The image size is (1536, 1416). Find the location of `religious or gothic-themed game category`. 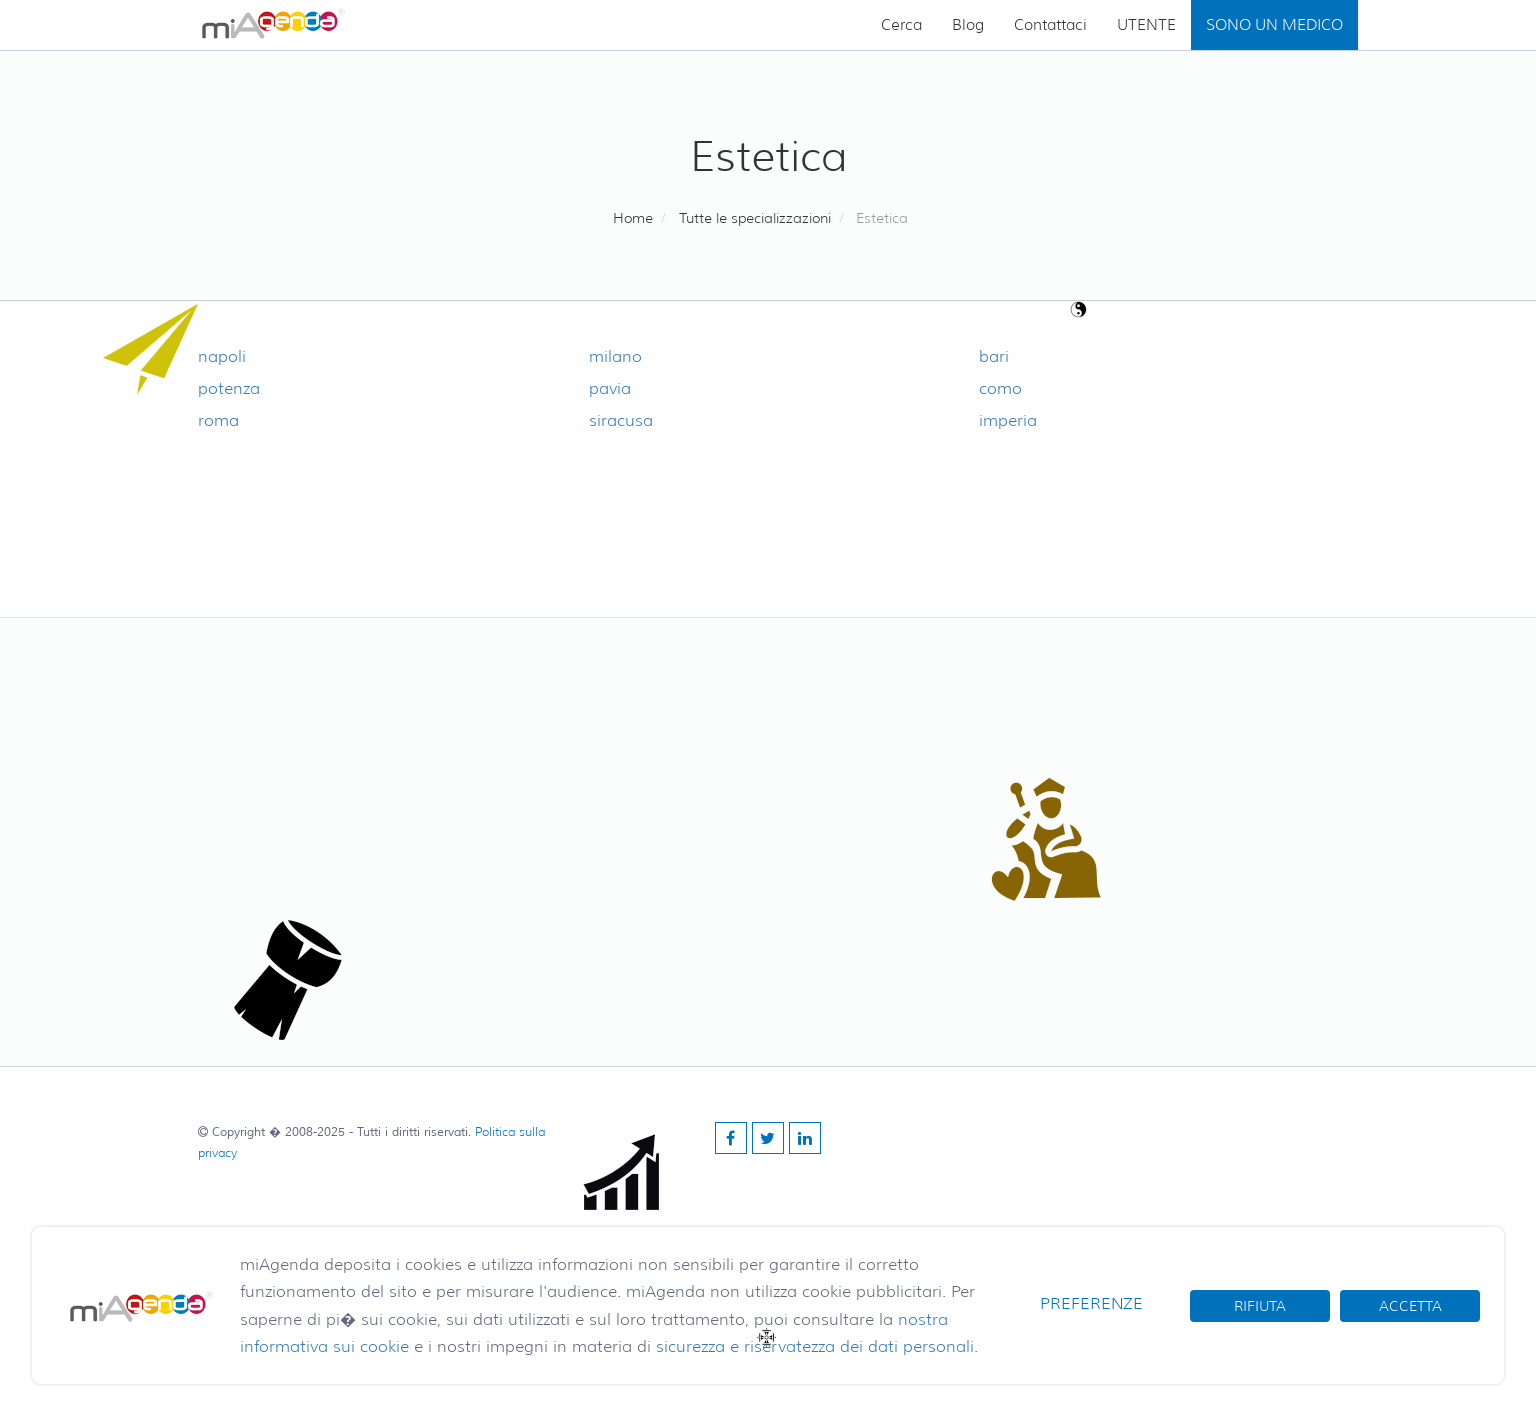

religious or gothic-themed game category is located at coordinates (766, 1337).